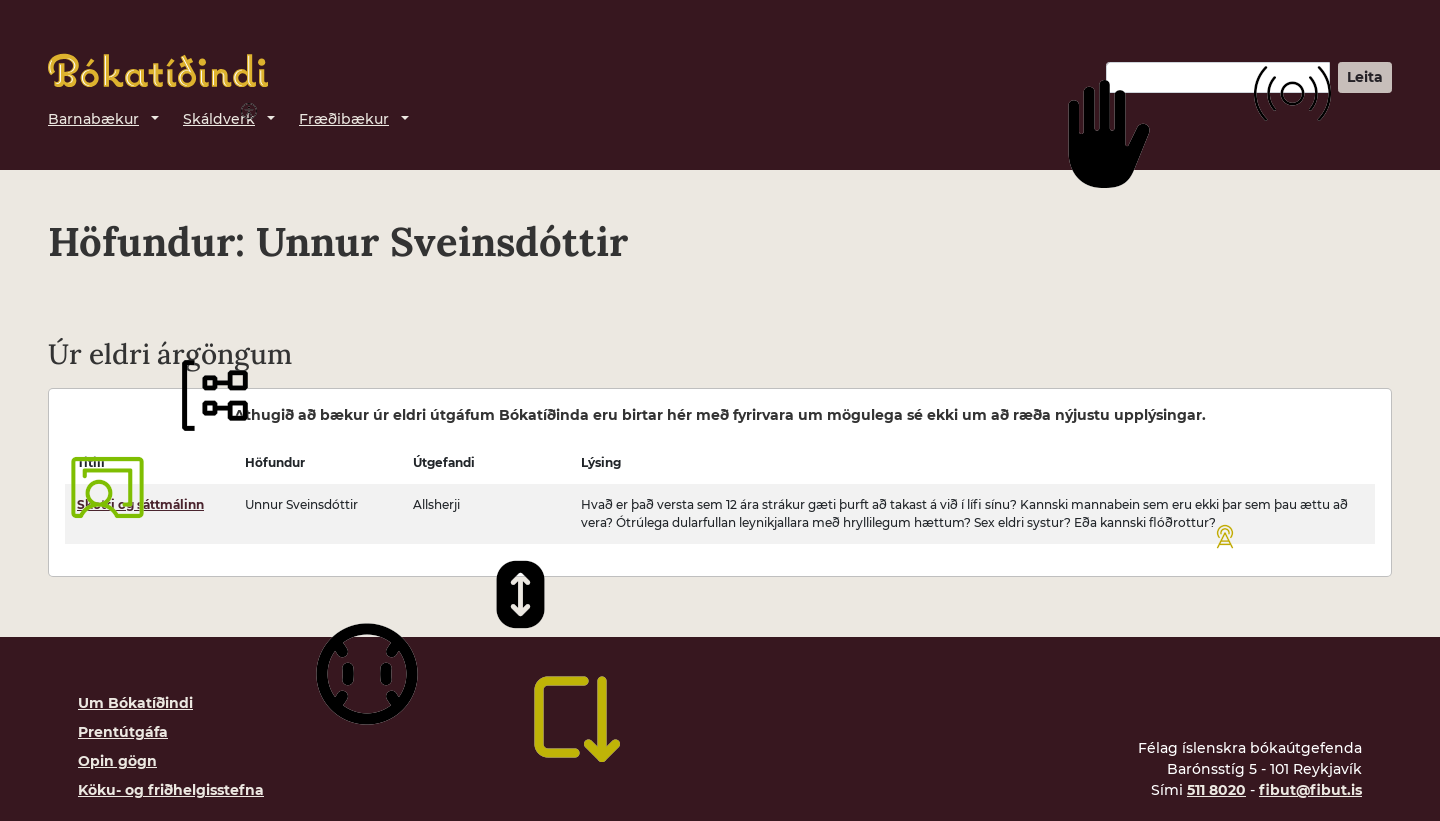 This screenshot has width=1440, height=821. Describe the element at coordinates (1109, 134) in the screenshot. I see `stop or halt an action` at that location.